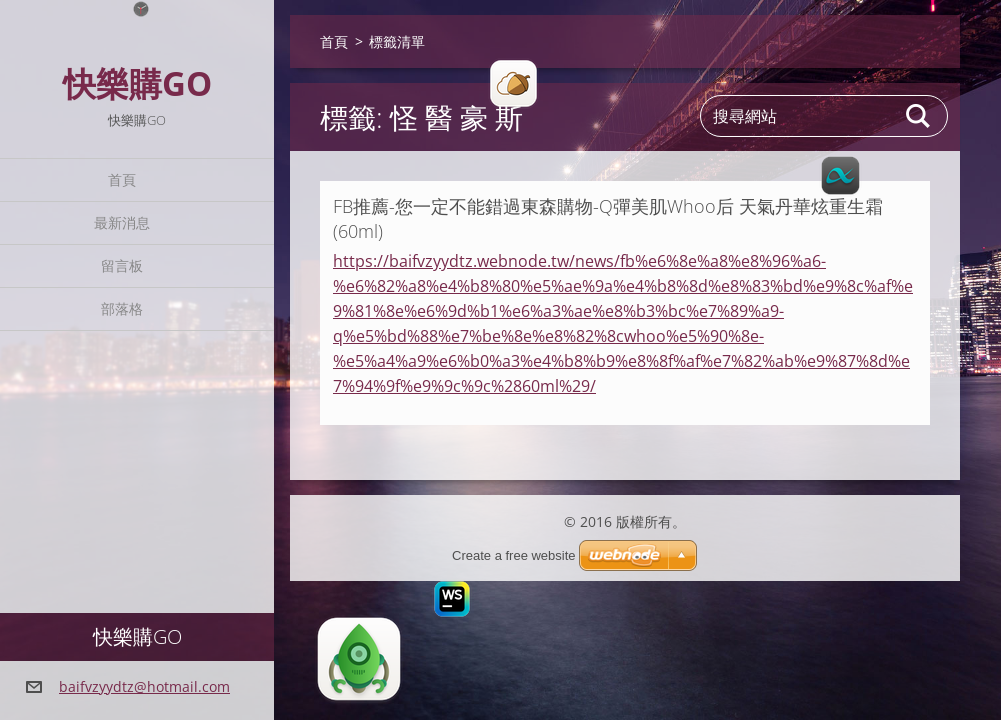 The image size is (1001, 720). What do you see at coordinates (141, 9) in the screenshot?
I see `open the clocks app` at bounding box center [141, 9].